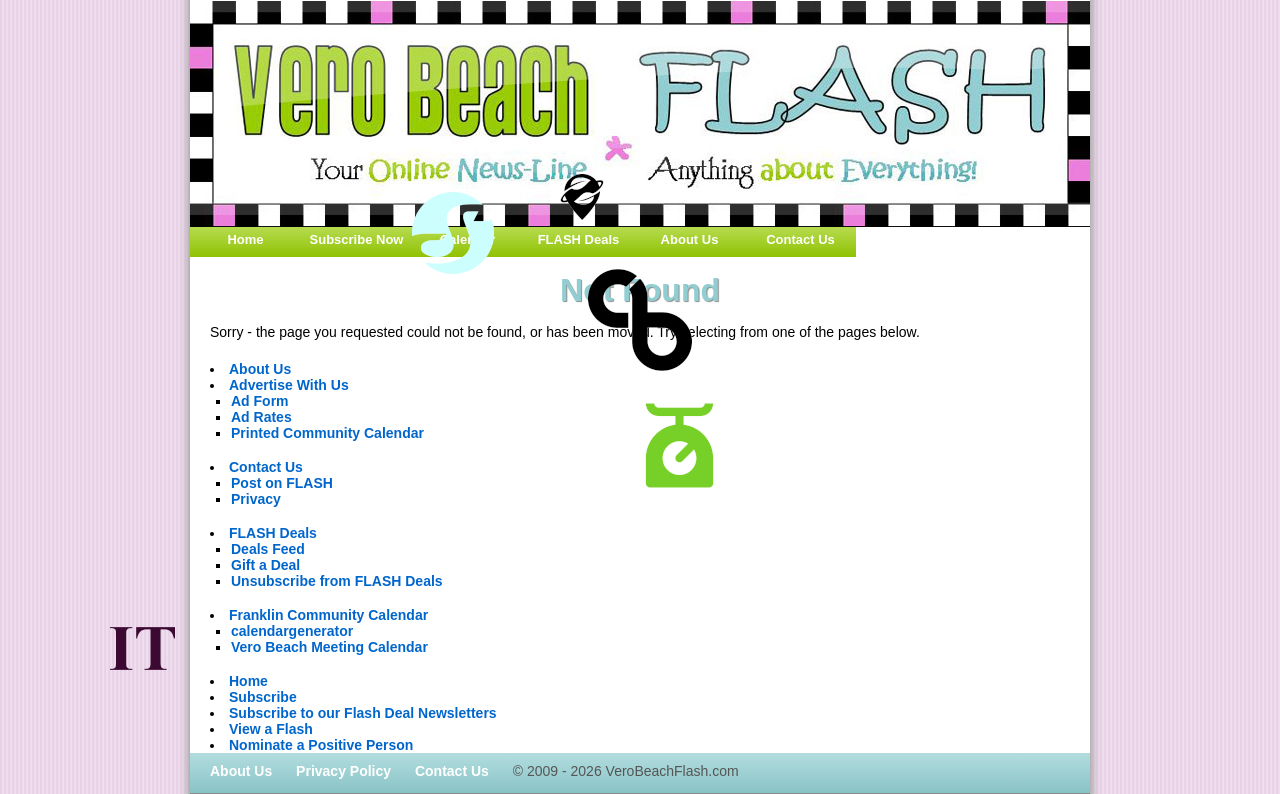 The height and width of the screenshot is (794, 1280). What do you see at coordinates (679, 445) in the screenshot?
I see `view weight or measurement settings` at bounding box center [679, 445].